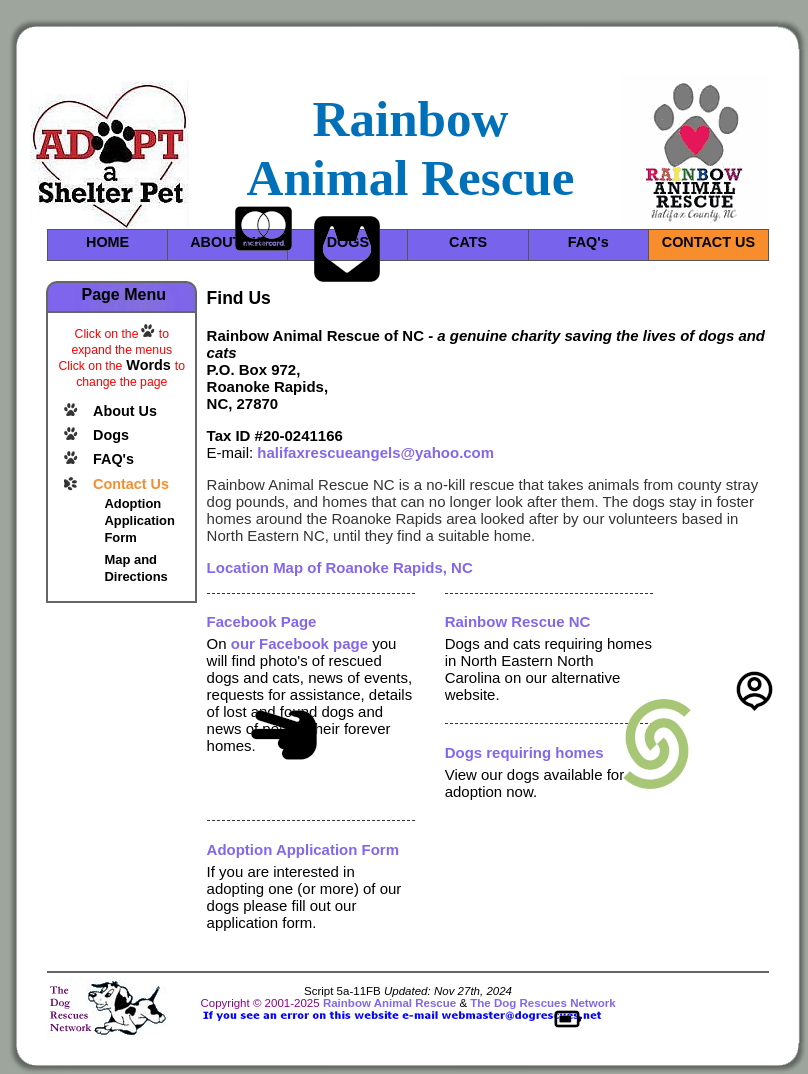 Image resolution: width=808 pixels, height=1074 pixels. What do you see at coordinates (263, 228) in the screenshot?
I see `pay with mastercard` at bounding box center [263, 228].